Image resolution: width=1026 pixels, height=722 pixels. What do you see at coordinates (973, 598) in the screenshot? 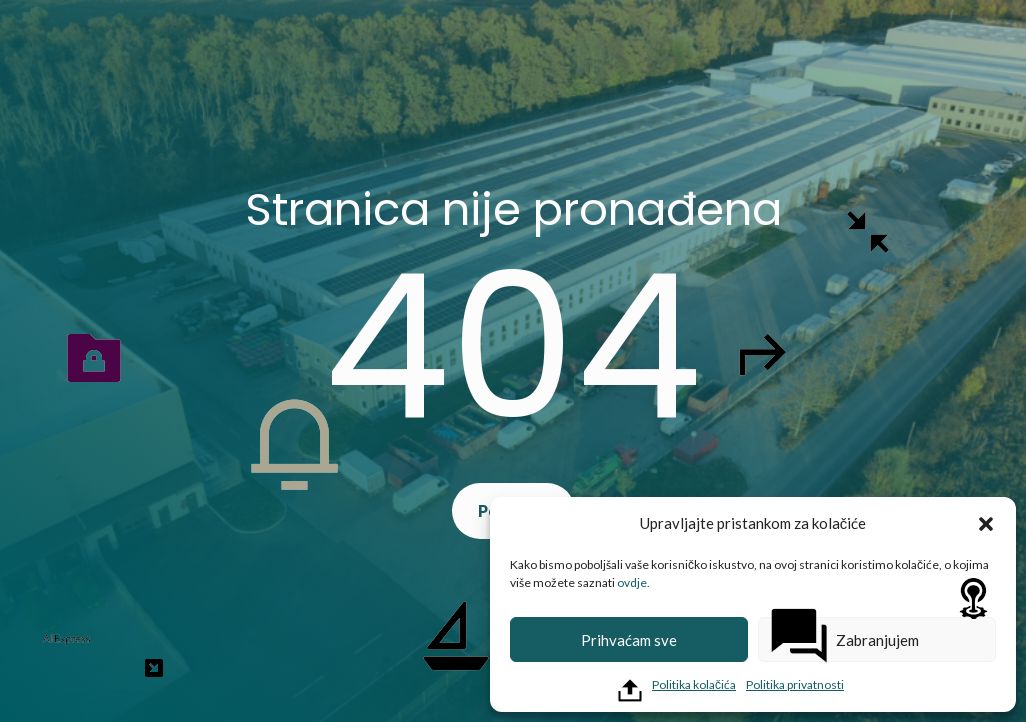
I see `Cloud Foundry platform logo` at bounding box center [973, 598].